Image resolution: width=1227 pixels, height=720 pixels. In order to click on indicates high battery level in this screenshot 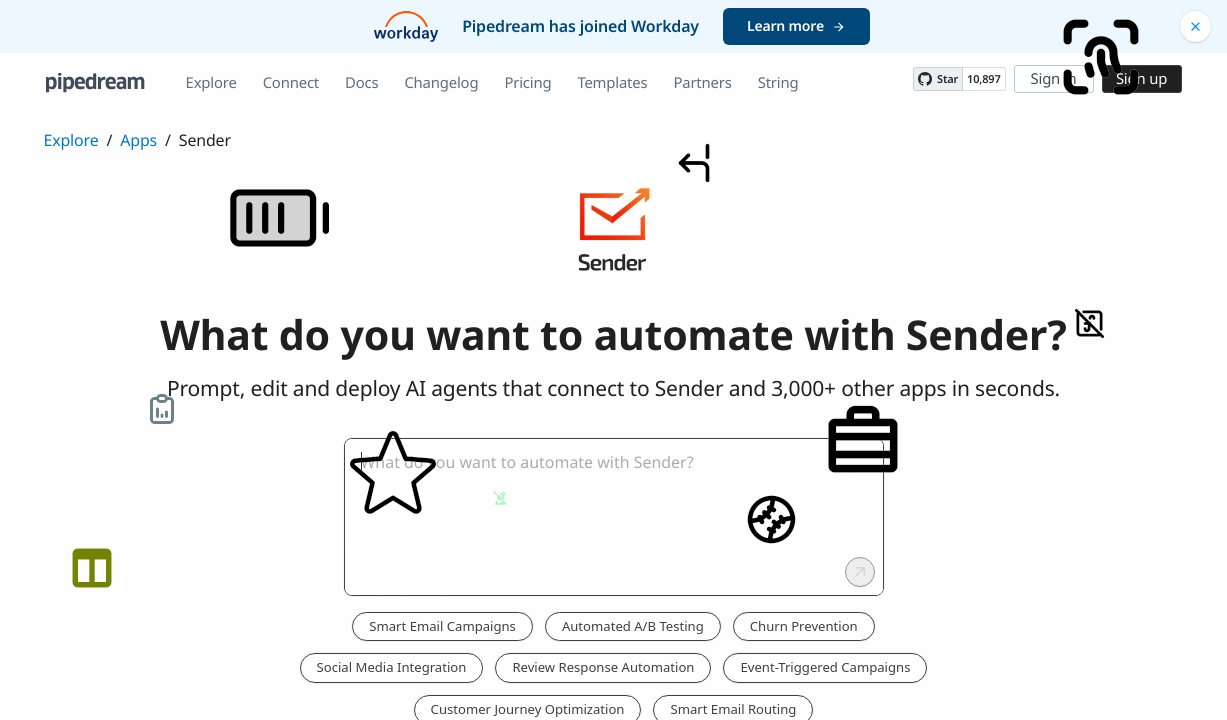, I will do `click(278, 218)`.